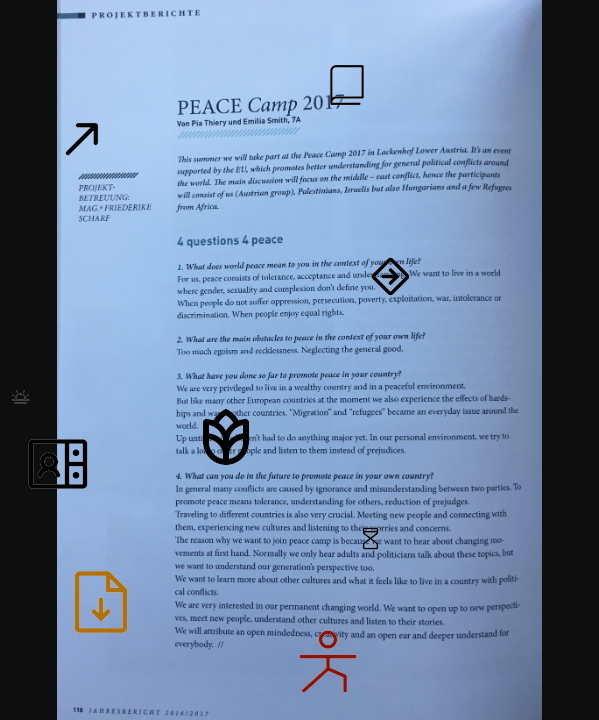 The height and width of the screenshot is (720, 599). Describe the element at coordinates (20, 397) in the screenshot. I see `toggle sunrise/sunset display mode` at that location.